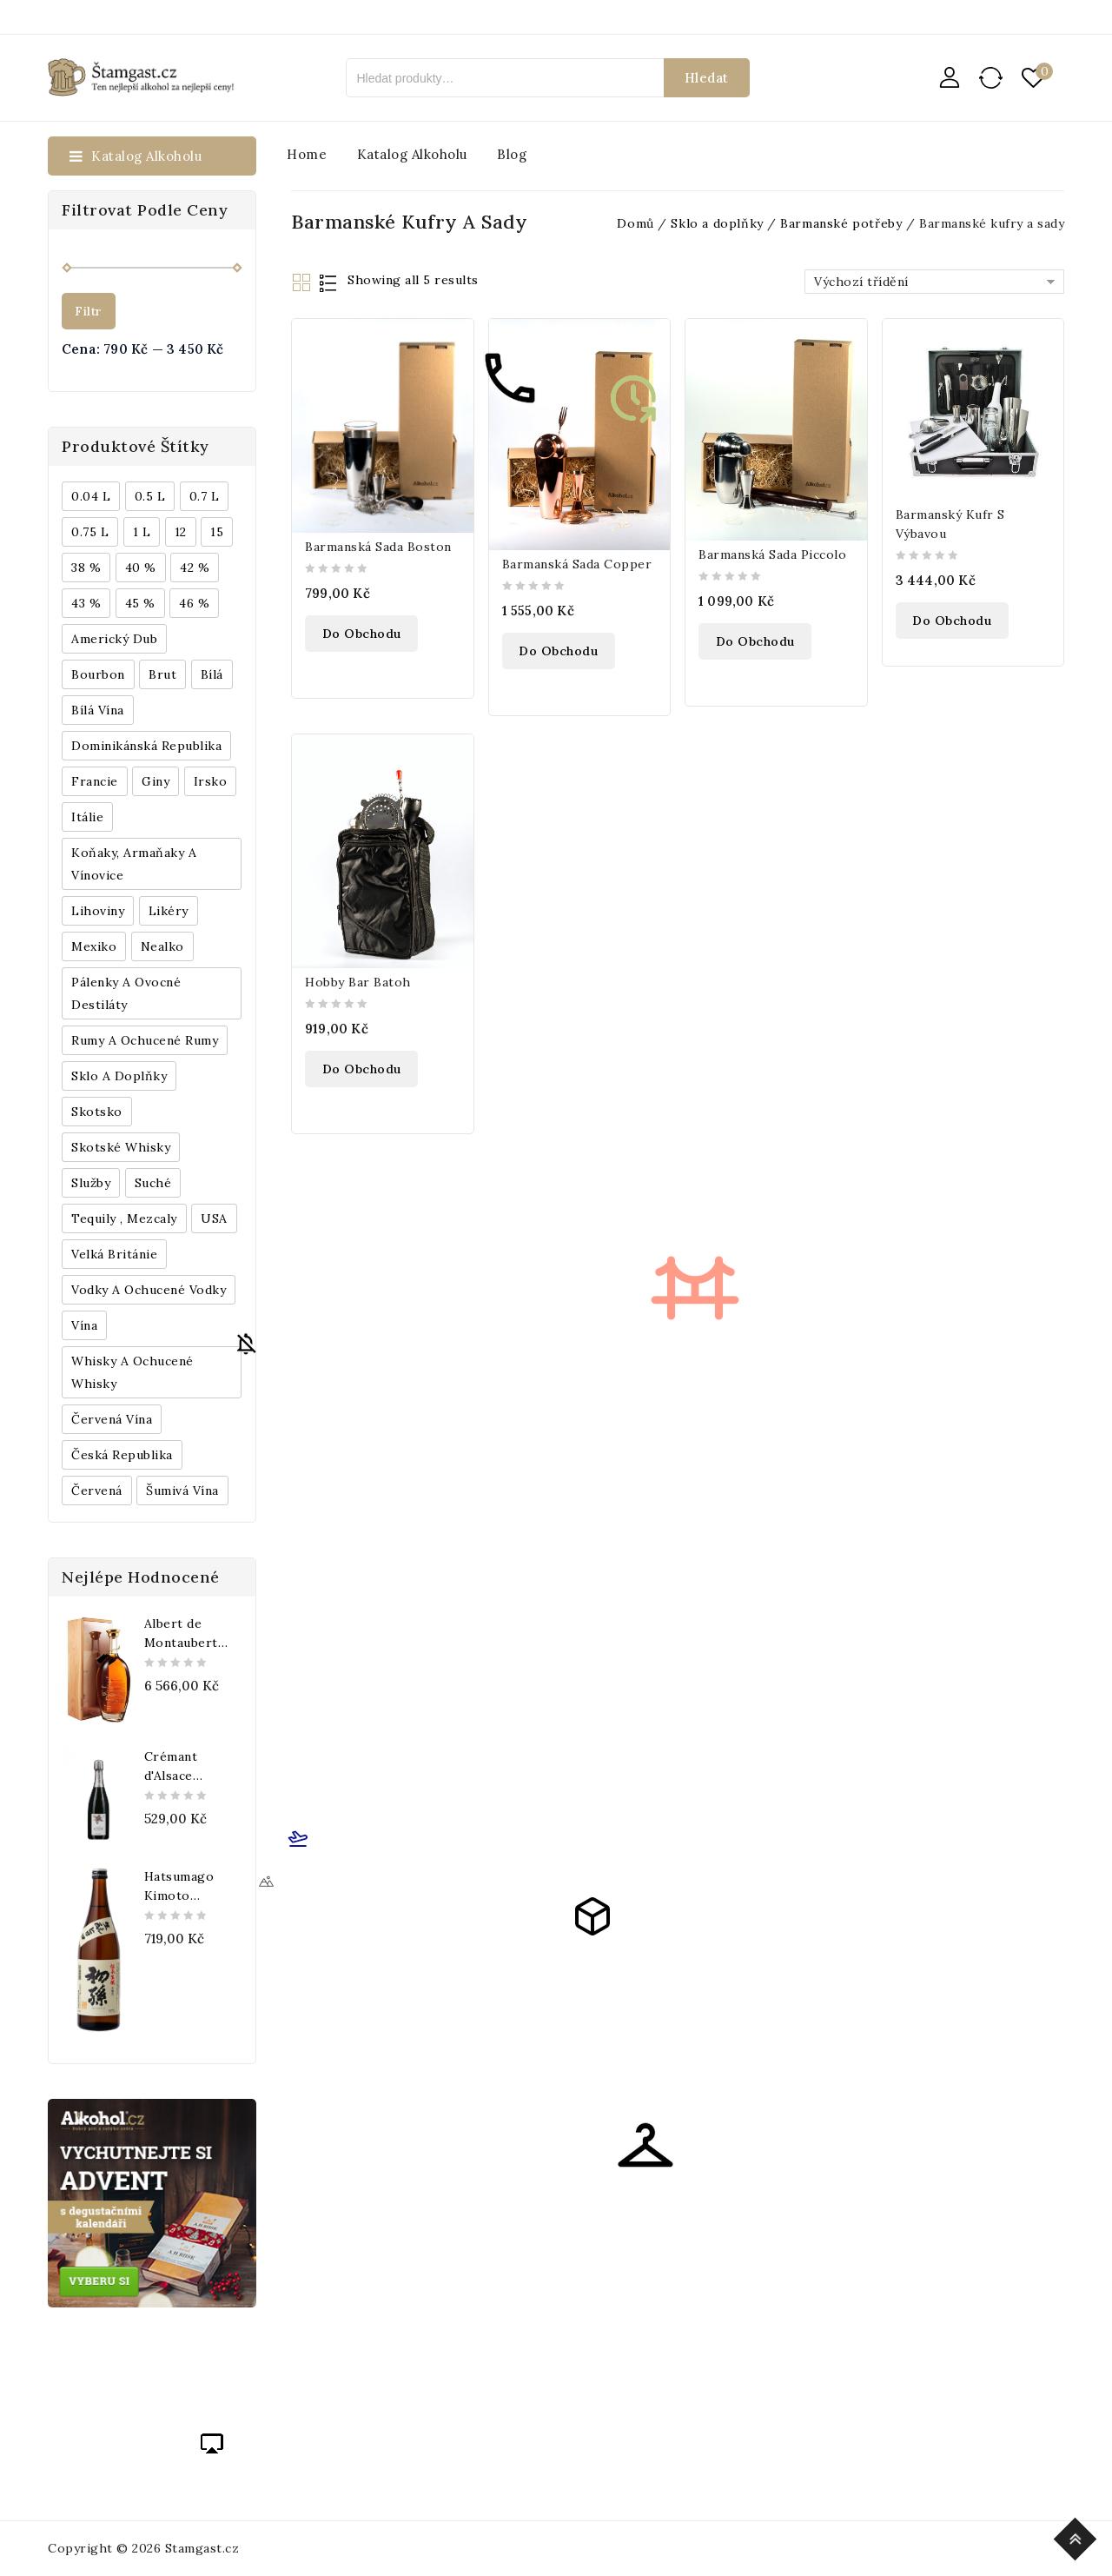  What do you see at coordinates (695, 1288) in the screenshot?
I see `view bridge or infrastructure information` at bounding box center [695, 1288].